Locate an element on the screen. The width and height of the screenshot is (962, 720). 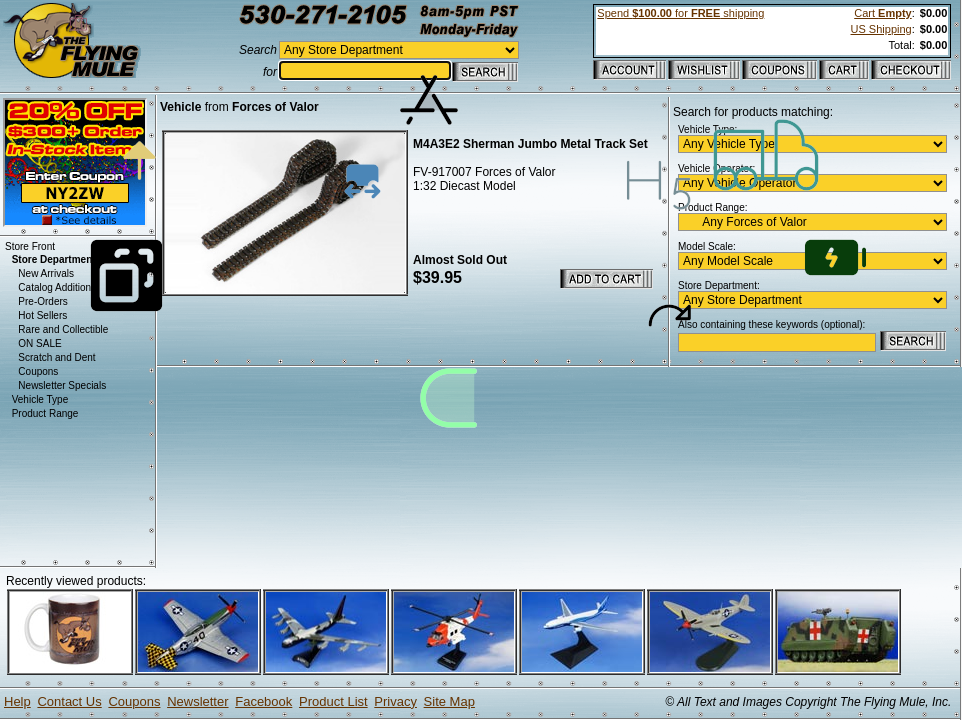
scroll to top of page is located at coordinates (139, 160).